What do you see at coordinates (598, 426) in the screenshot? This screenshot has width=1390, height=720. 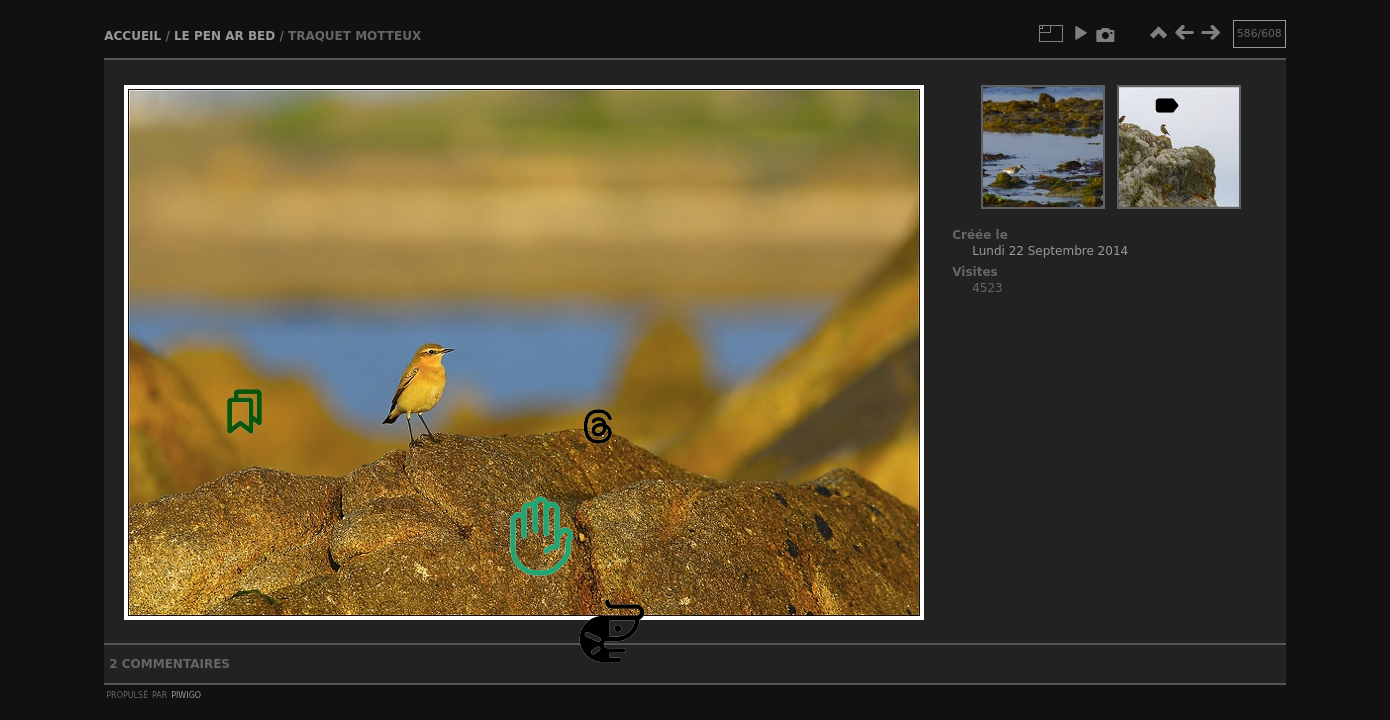 I see `open the Threads app` at bounding box center [598, 426].